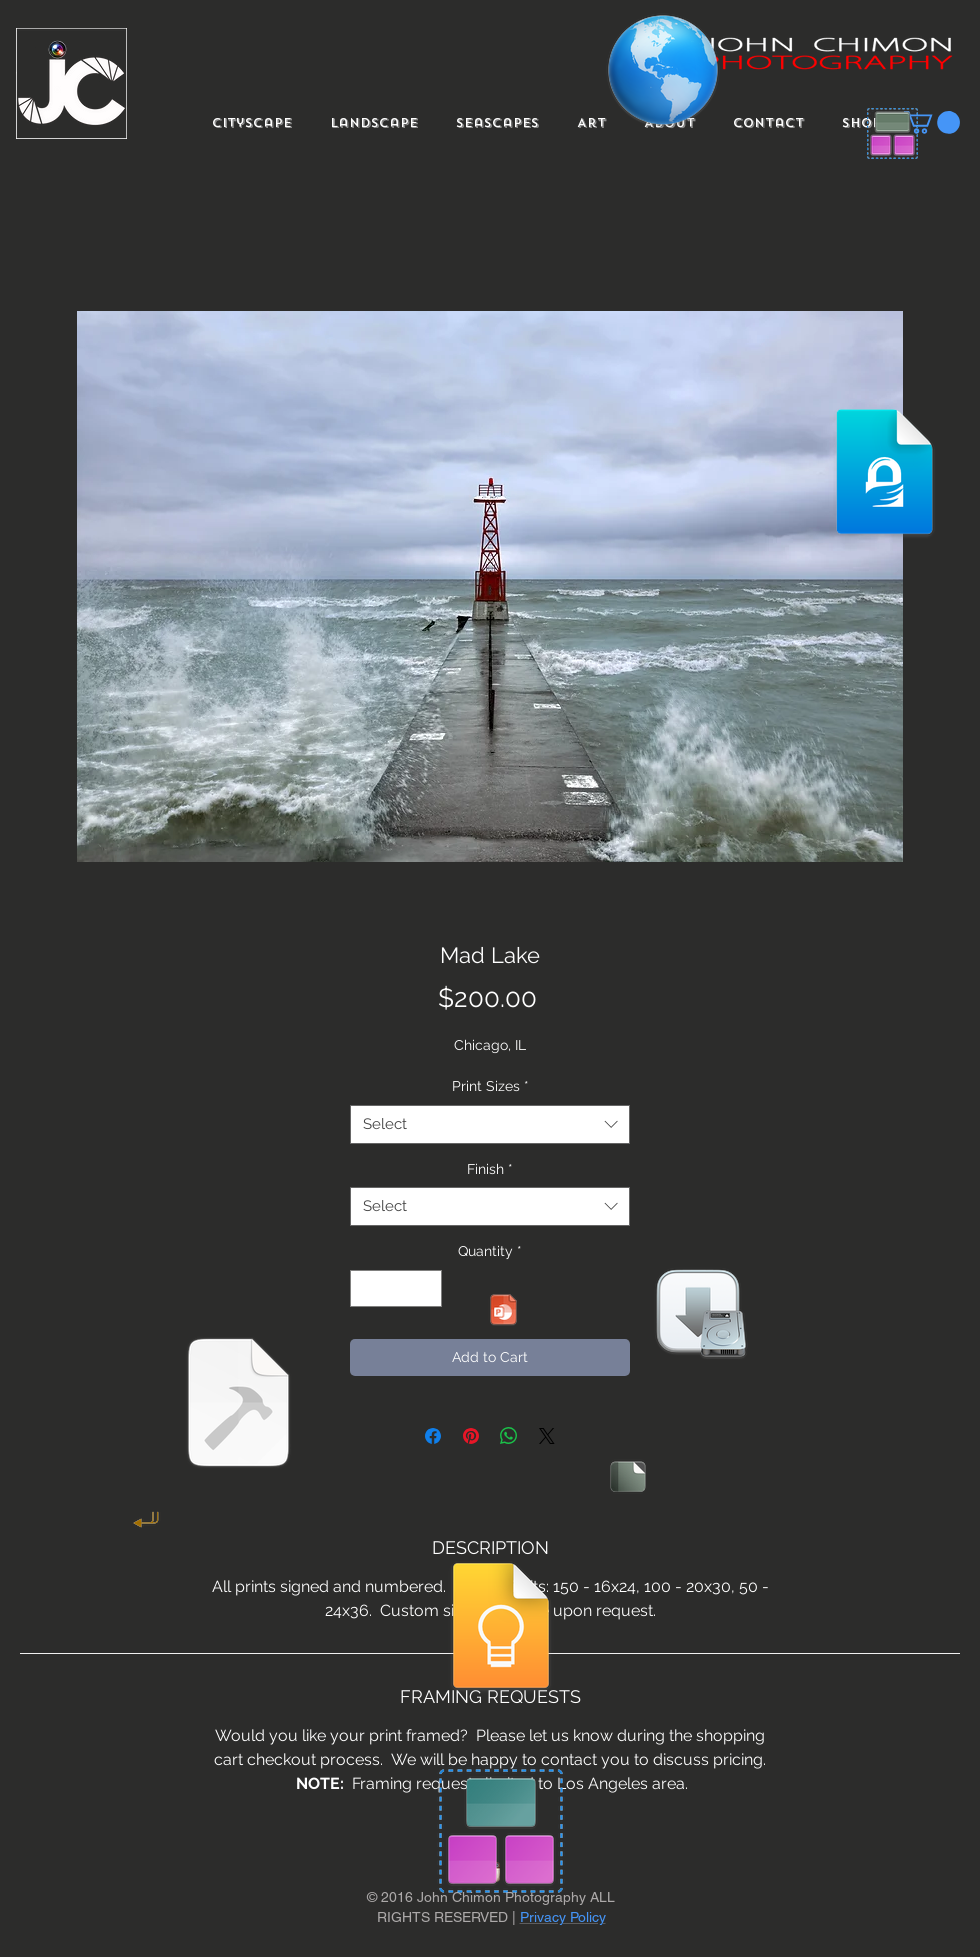 This screenshot has height=1957, width=980. I want to click on install new software or applications, so click(698, 1311).